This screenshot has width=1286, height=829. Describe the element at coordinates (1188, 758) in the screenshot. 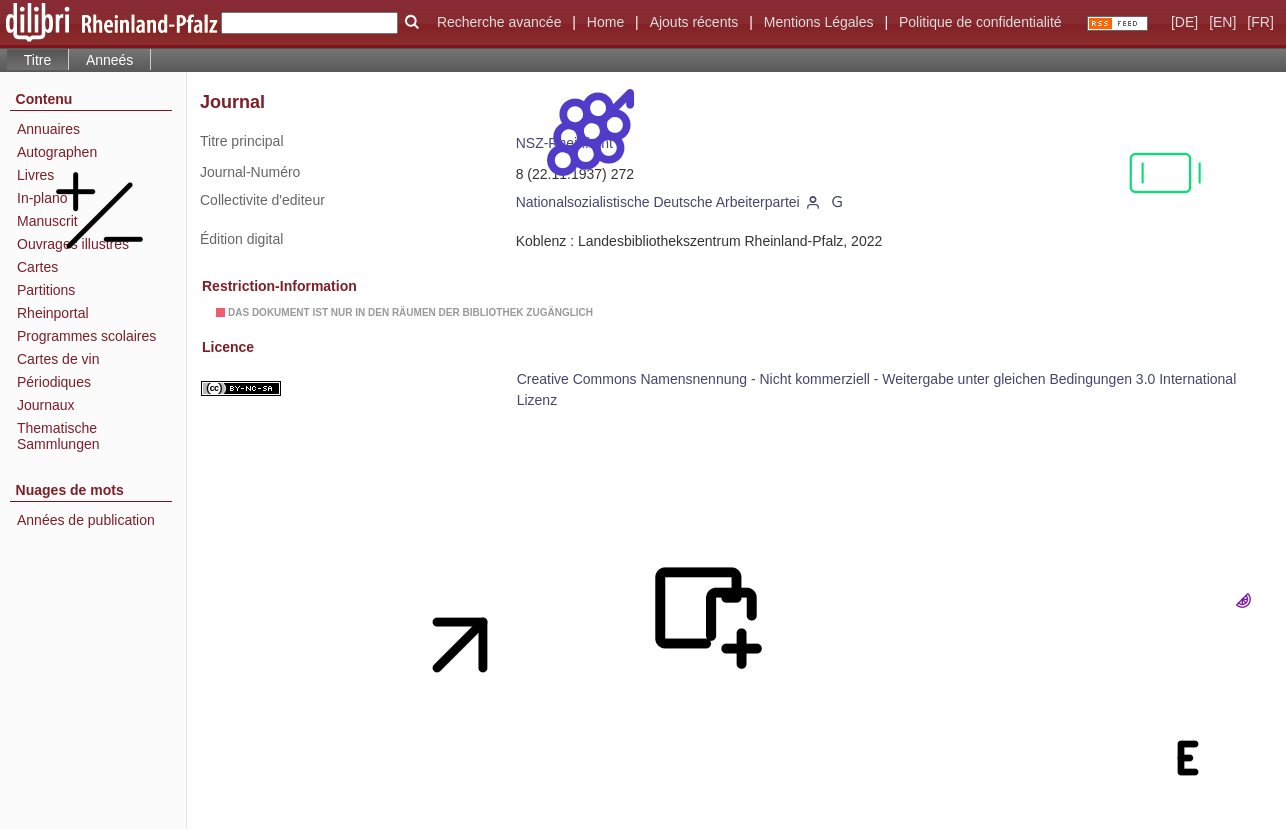

I see `indicates edge network connectivity status` at that location.